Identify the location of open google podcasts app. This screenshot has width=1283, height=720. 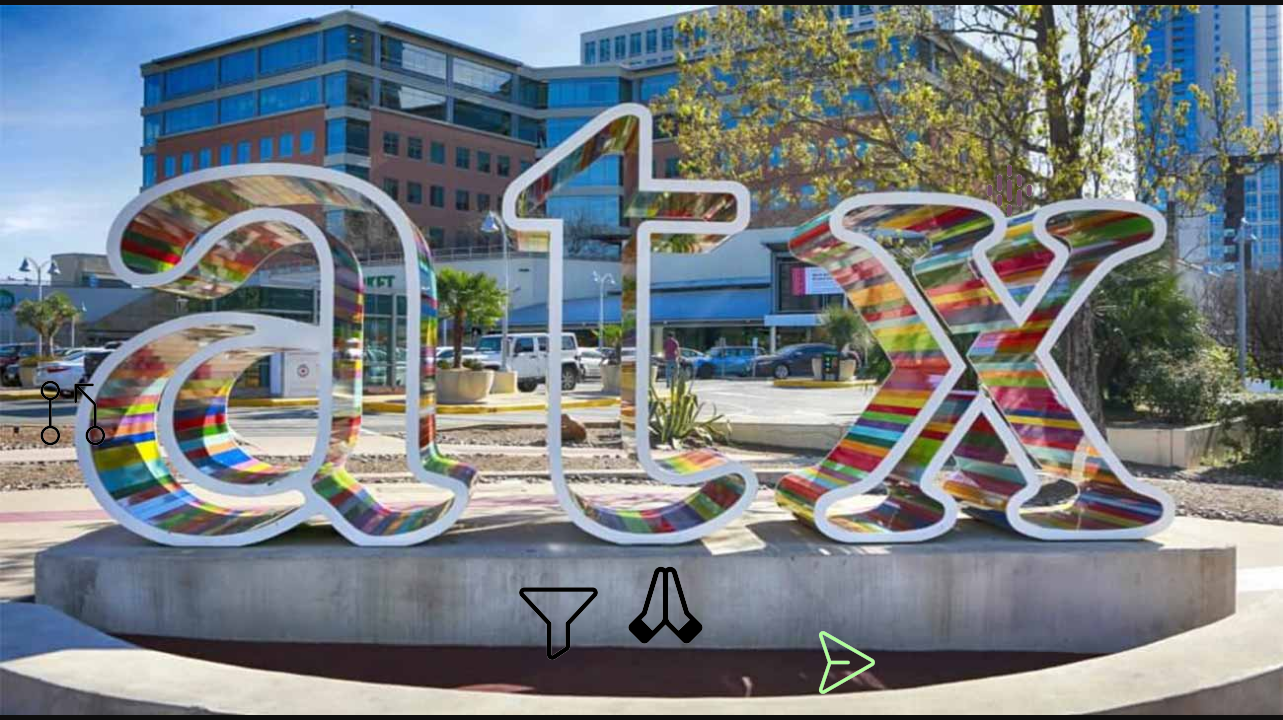
(1009, 190).